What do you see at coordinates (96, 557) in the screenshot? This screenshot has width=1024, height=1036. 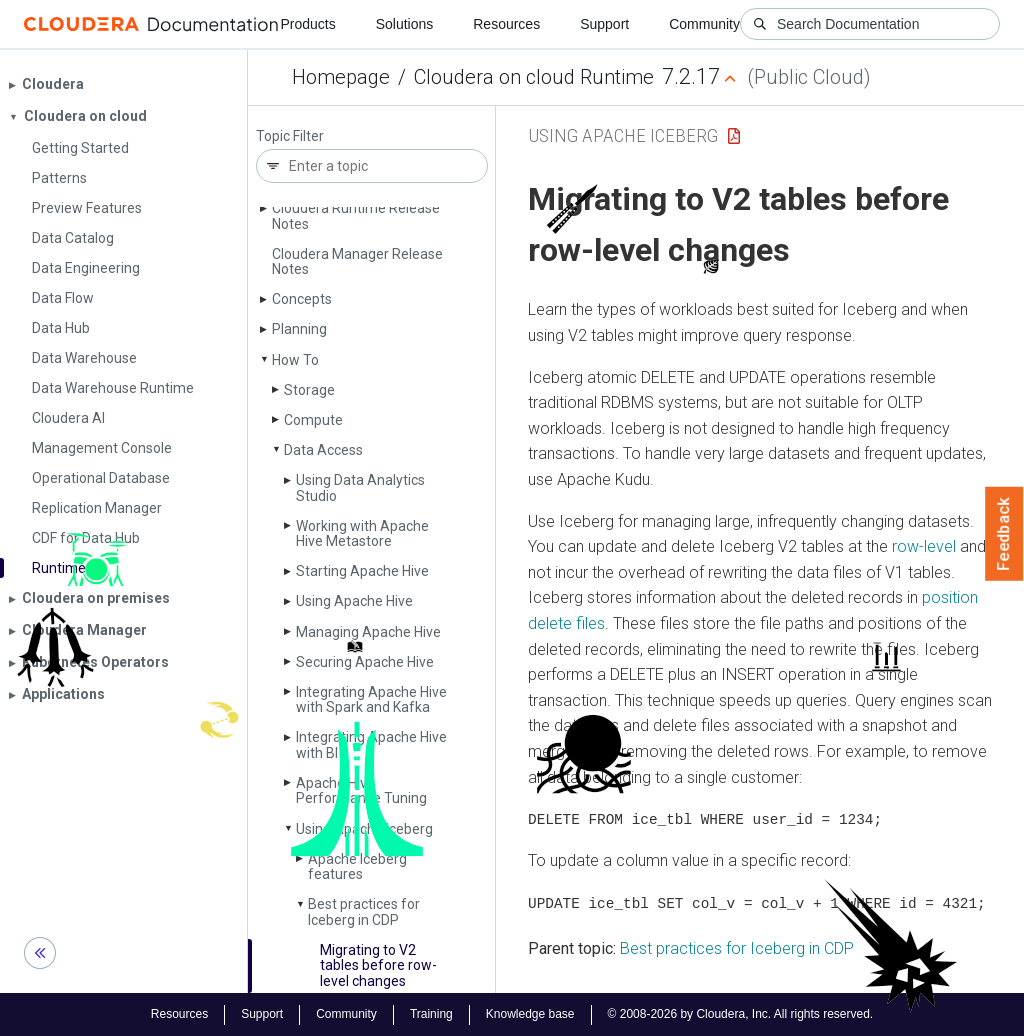 I see `access drum or percussion instruments` at bounding box center [96, 557].